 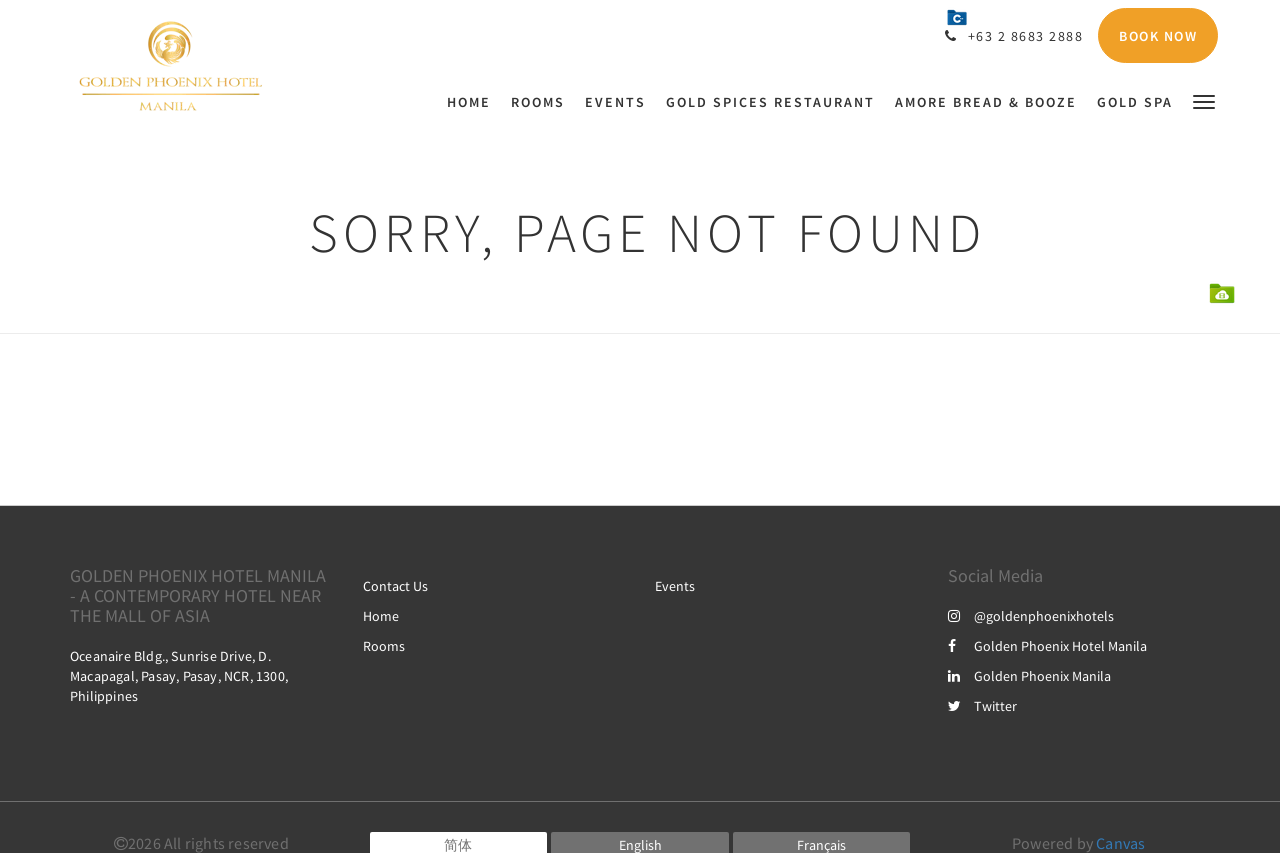 What do you see at coordinates (1222, 294) in the screenshot?
I see `open 4k video downloader folder` at bounding box center [1222, 294].